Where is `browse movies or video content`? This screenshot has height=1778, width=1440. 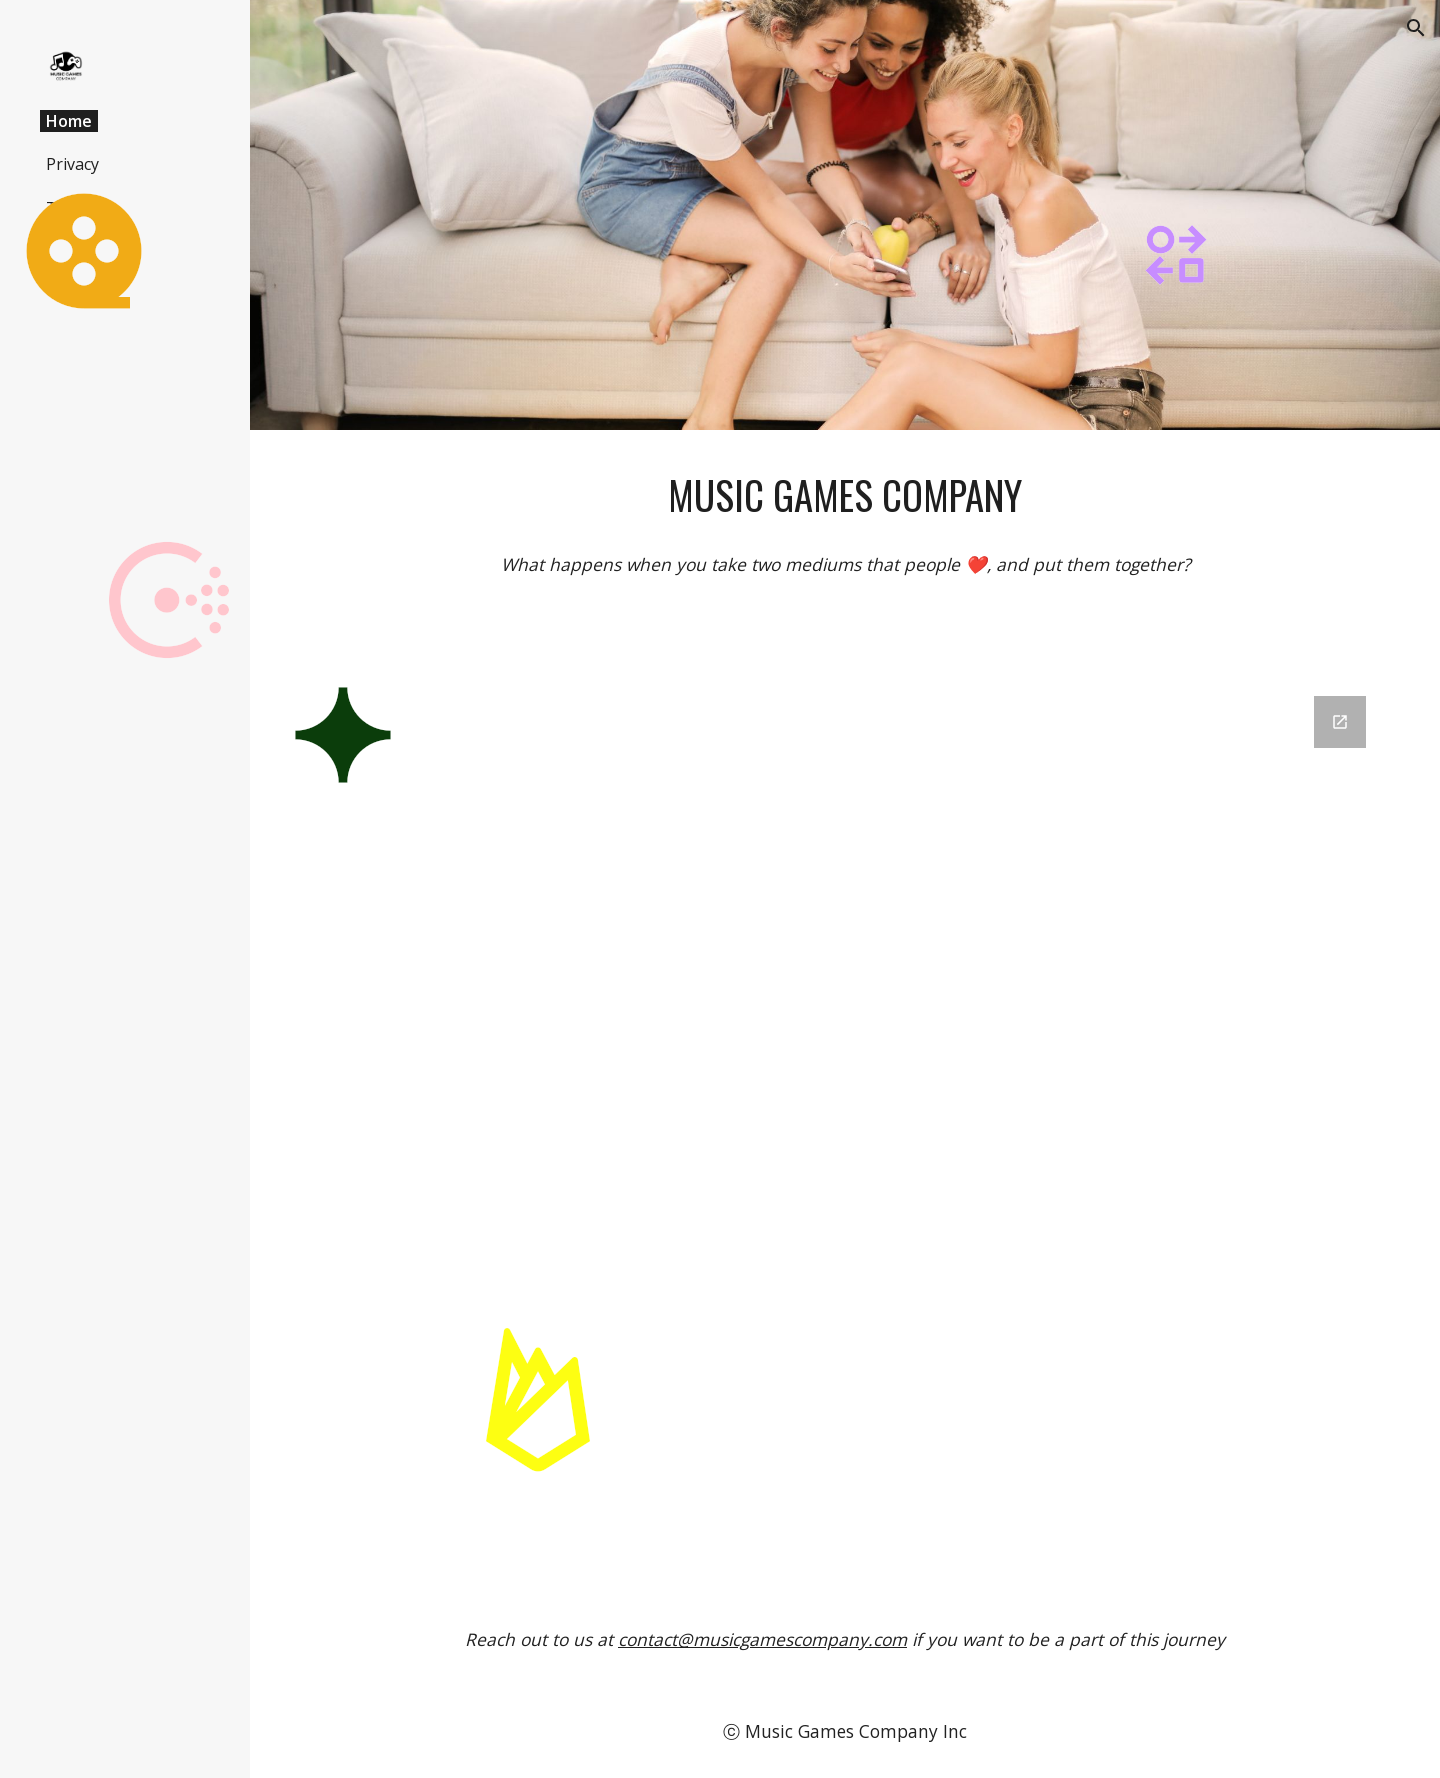
browse movies or video content is located at coordinates (84, 251).